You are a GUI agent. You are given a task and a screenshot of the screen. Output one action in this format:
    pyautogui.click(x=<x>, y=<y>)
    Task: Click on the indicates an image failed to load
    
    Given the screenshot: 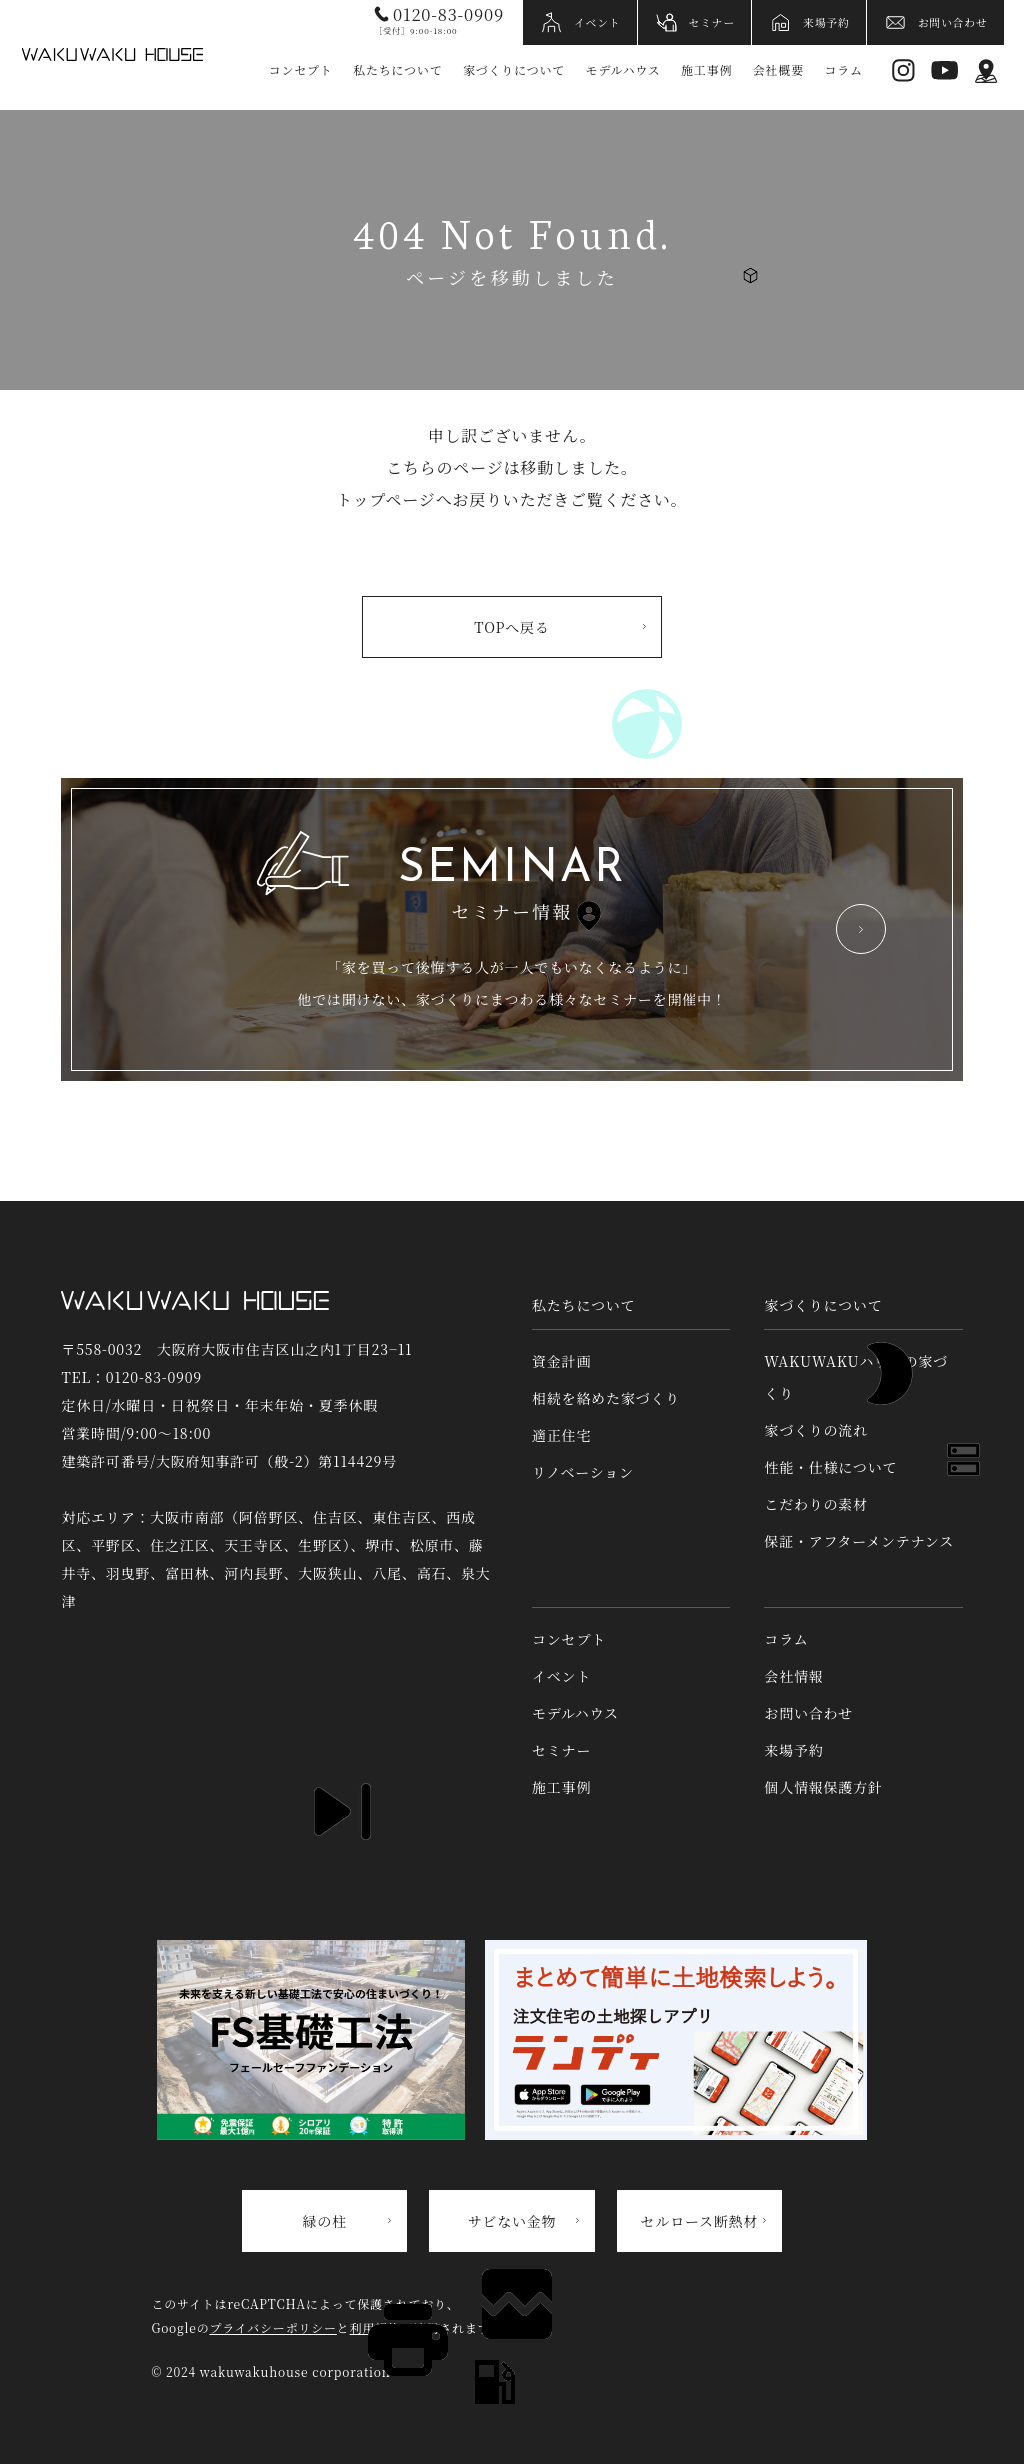 What is the action you would take?
    pyautogui.click(x=517, y=2304)
    